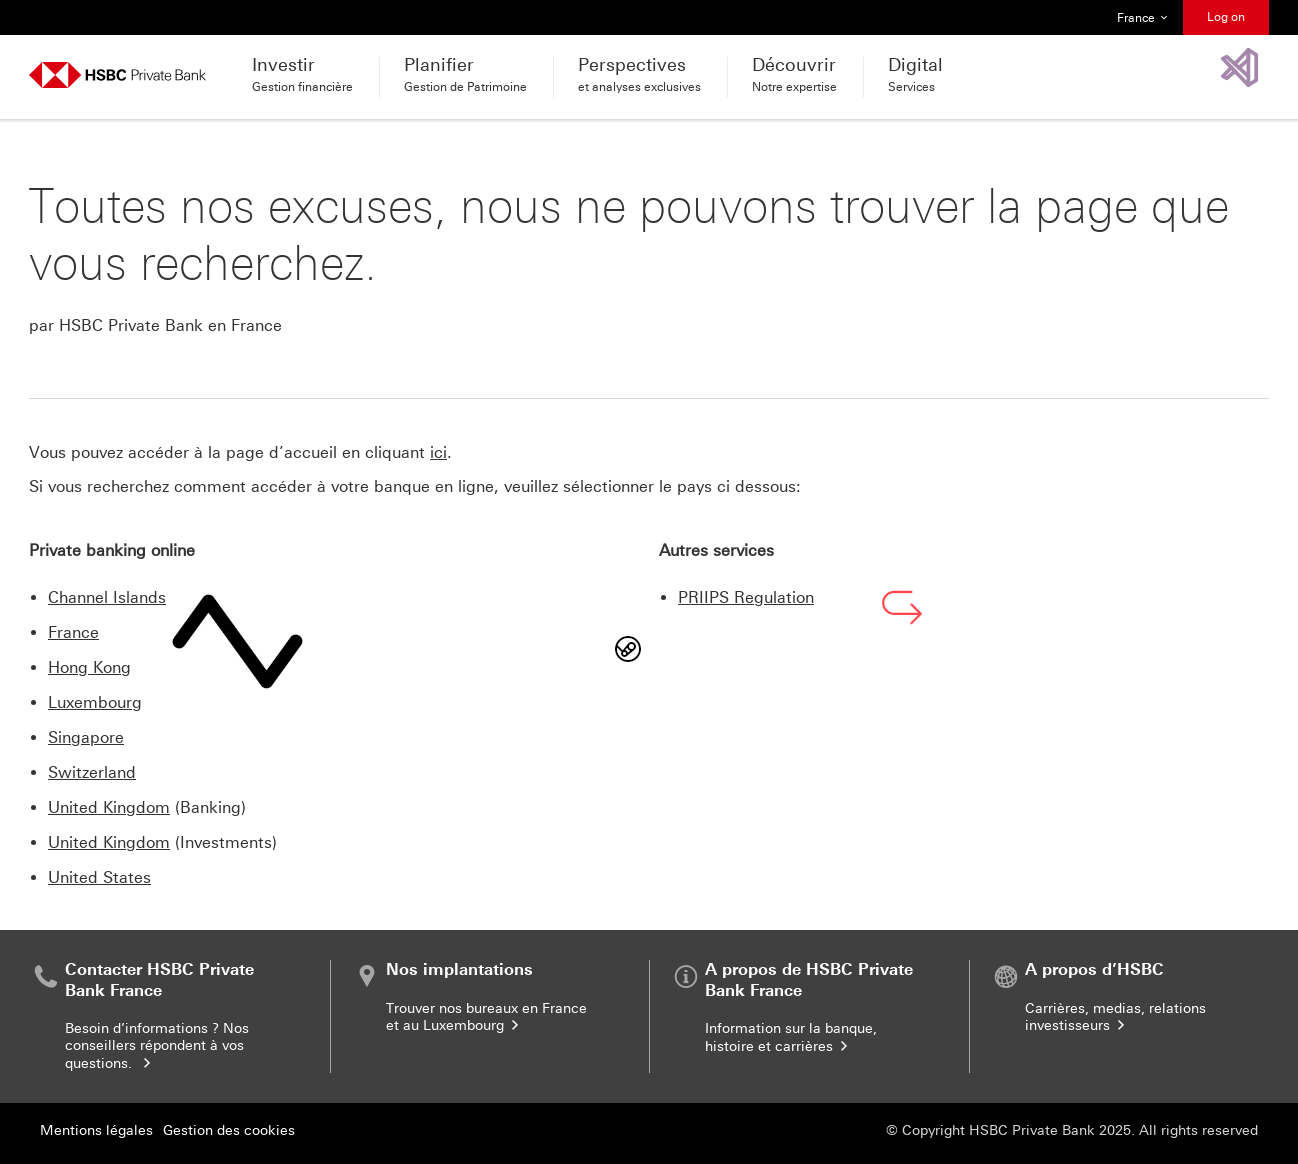 The height and width of the screenshot is (1164, 1298). Describe the element at coordinates (237, 641) in the screenshot. I see `audio or sound wave visualization` at that location.